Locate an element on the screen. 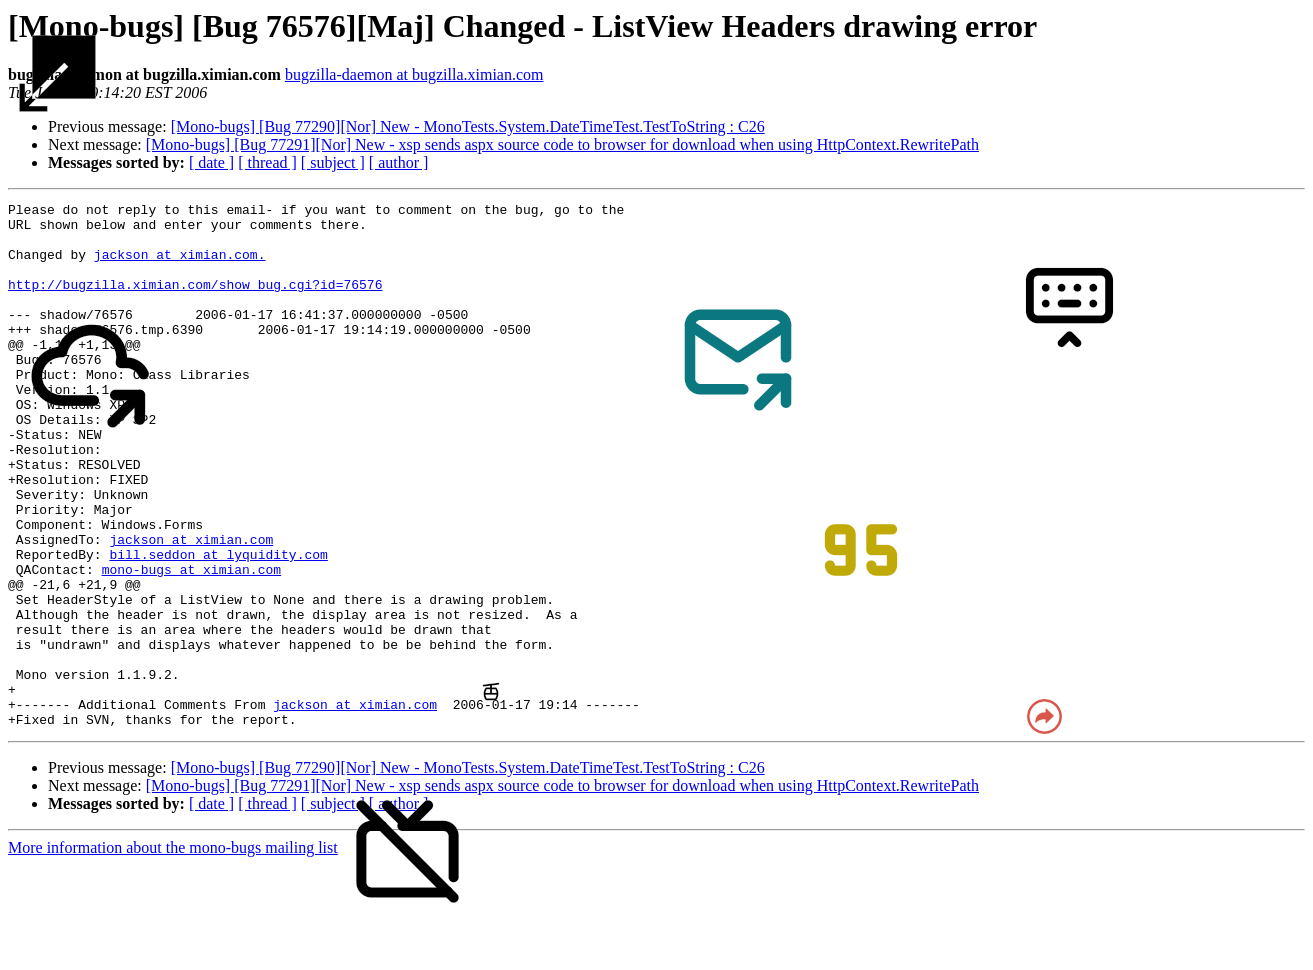 The width and height of the screenshot is (1313, 970). collapse or minimize a panel is located at coordinates (57, 73).